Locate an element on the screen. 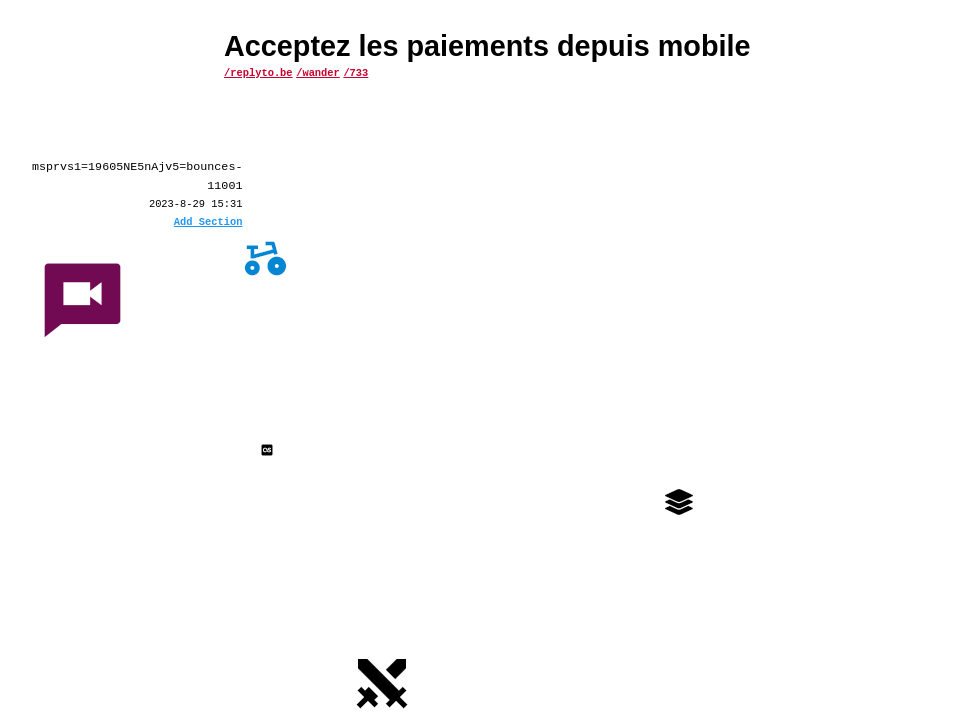 This screenshot has width=955, height=720. open onlyoffice application is located at coordinates (679, 502).